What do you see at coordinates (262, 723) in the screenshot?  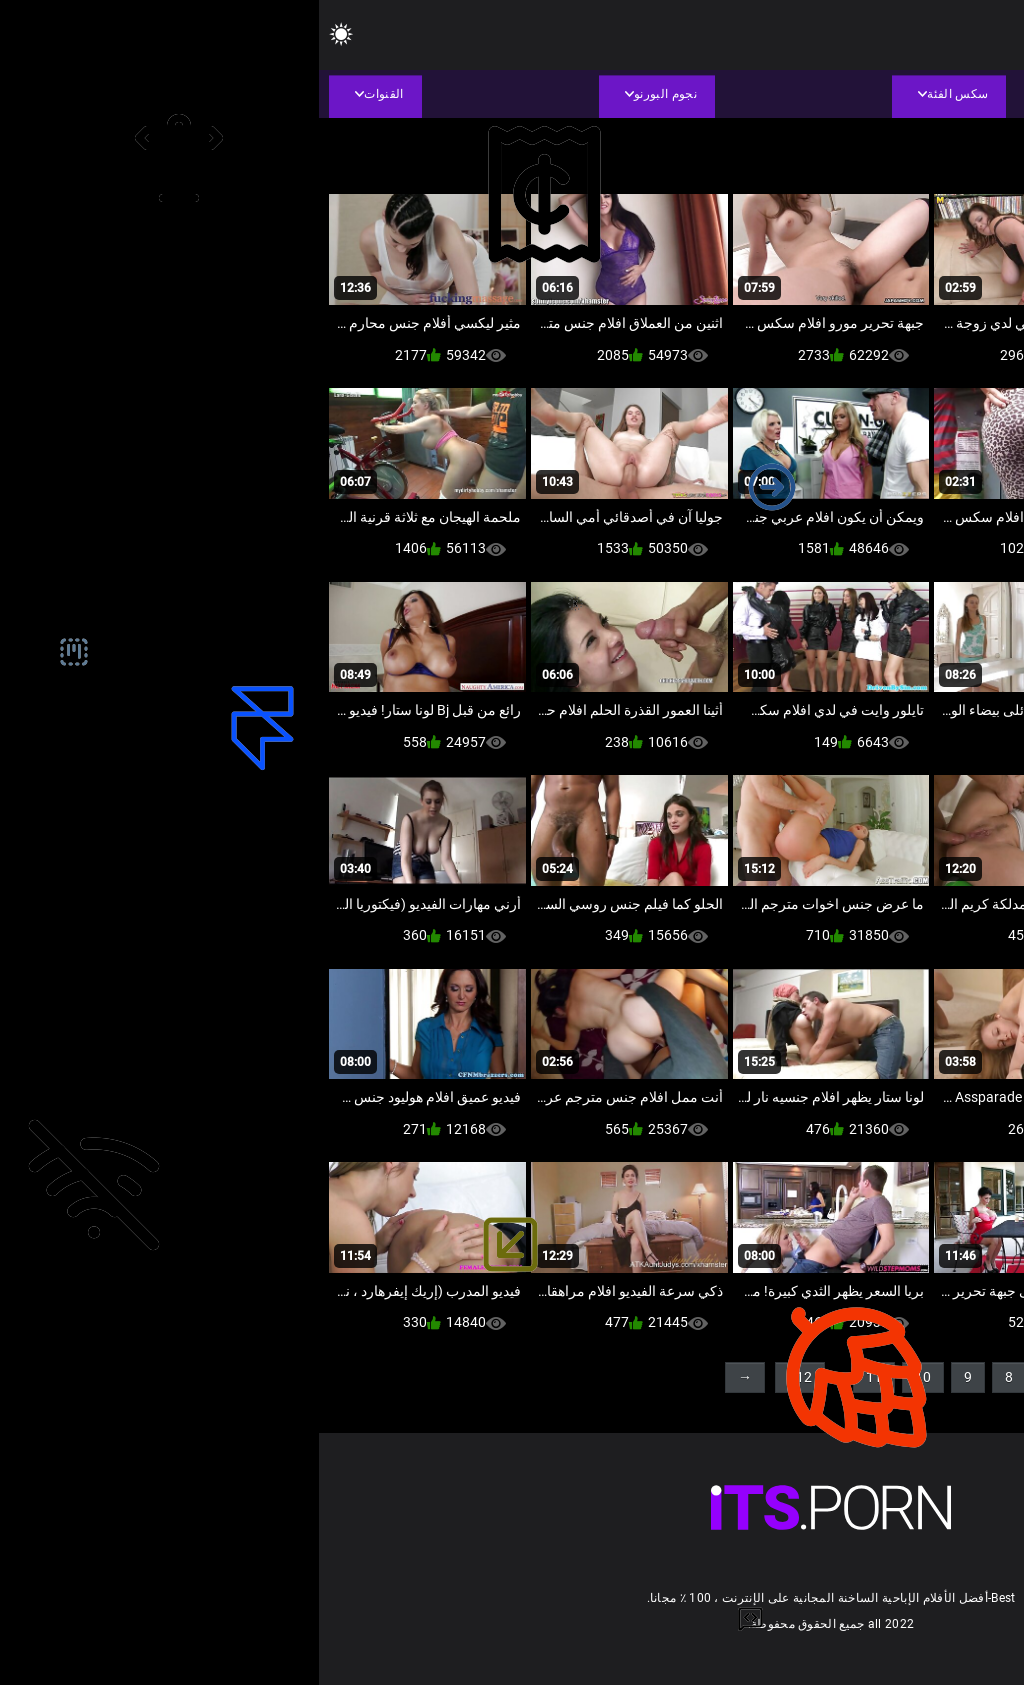 I see `open framer app` at bounding box center [262, 723].